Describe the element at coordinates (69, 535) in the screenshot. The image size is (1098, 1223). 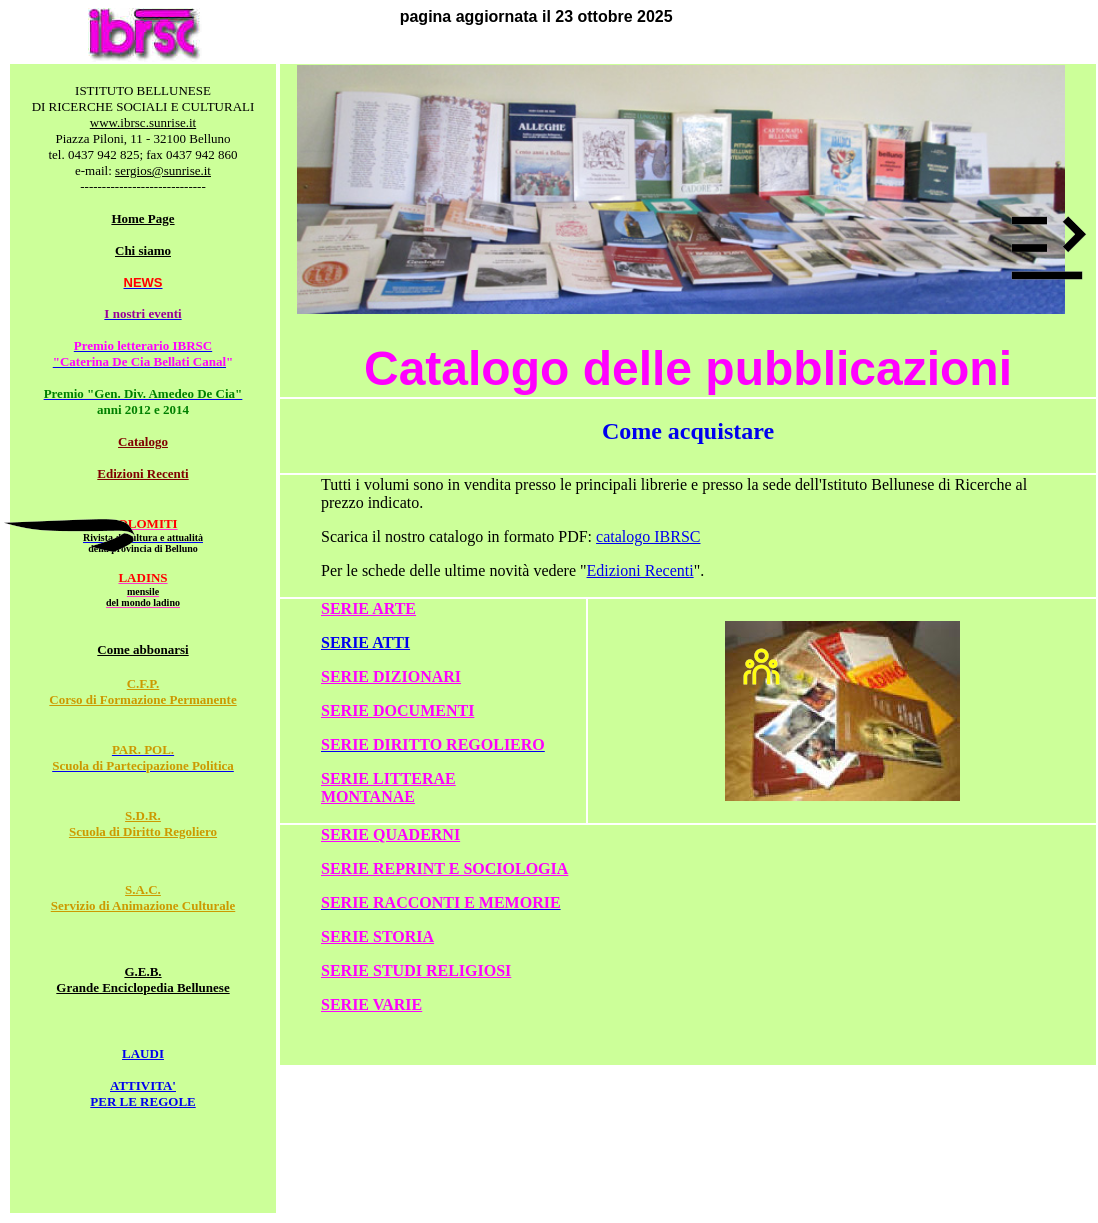
I see `british airways app or website` at that location.